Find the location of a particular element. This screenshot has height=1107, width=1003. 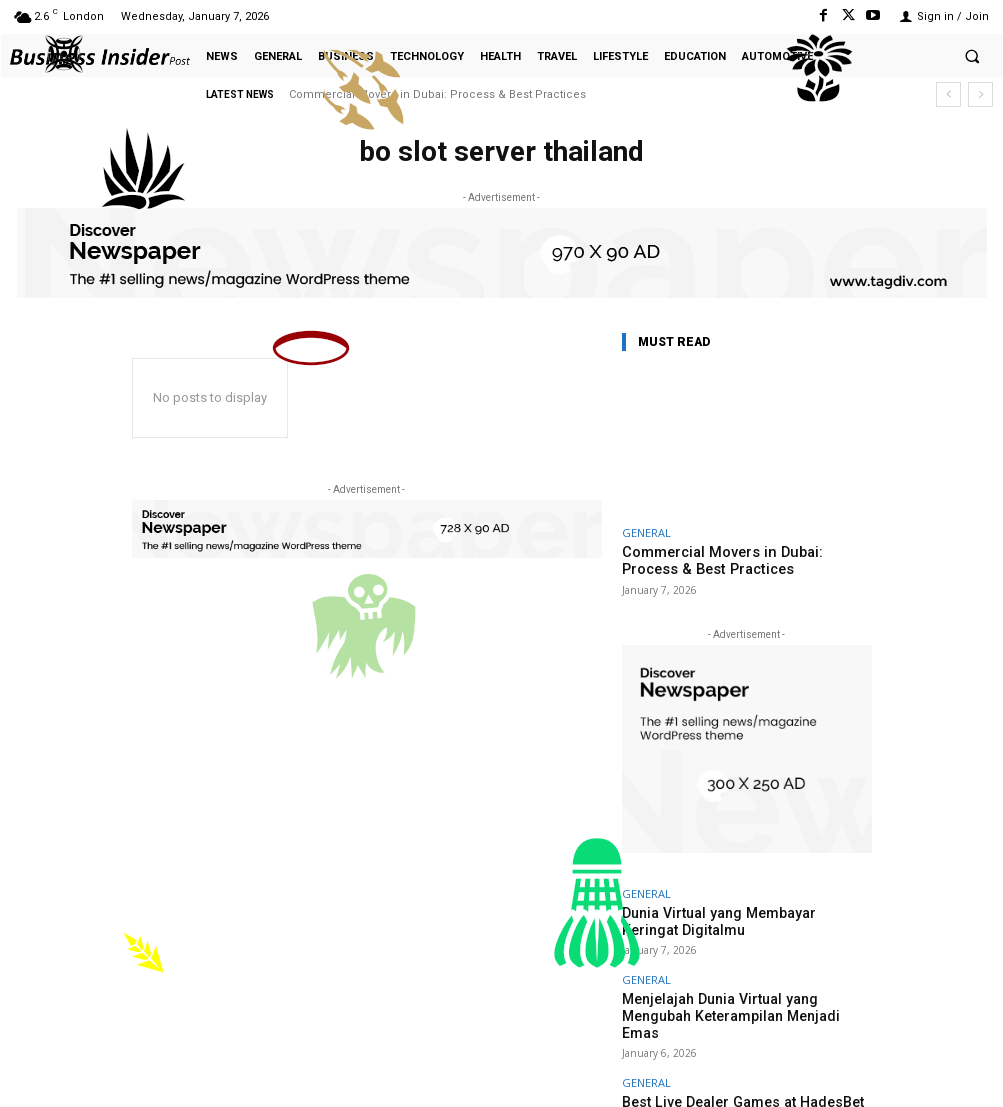

agave plant icon for a gardening or farming game is located at coordinates (143, 168).